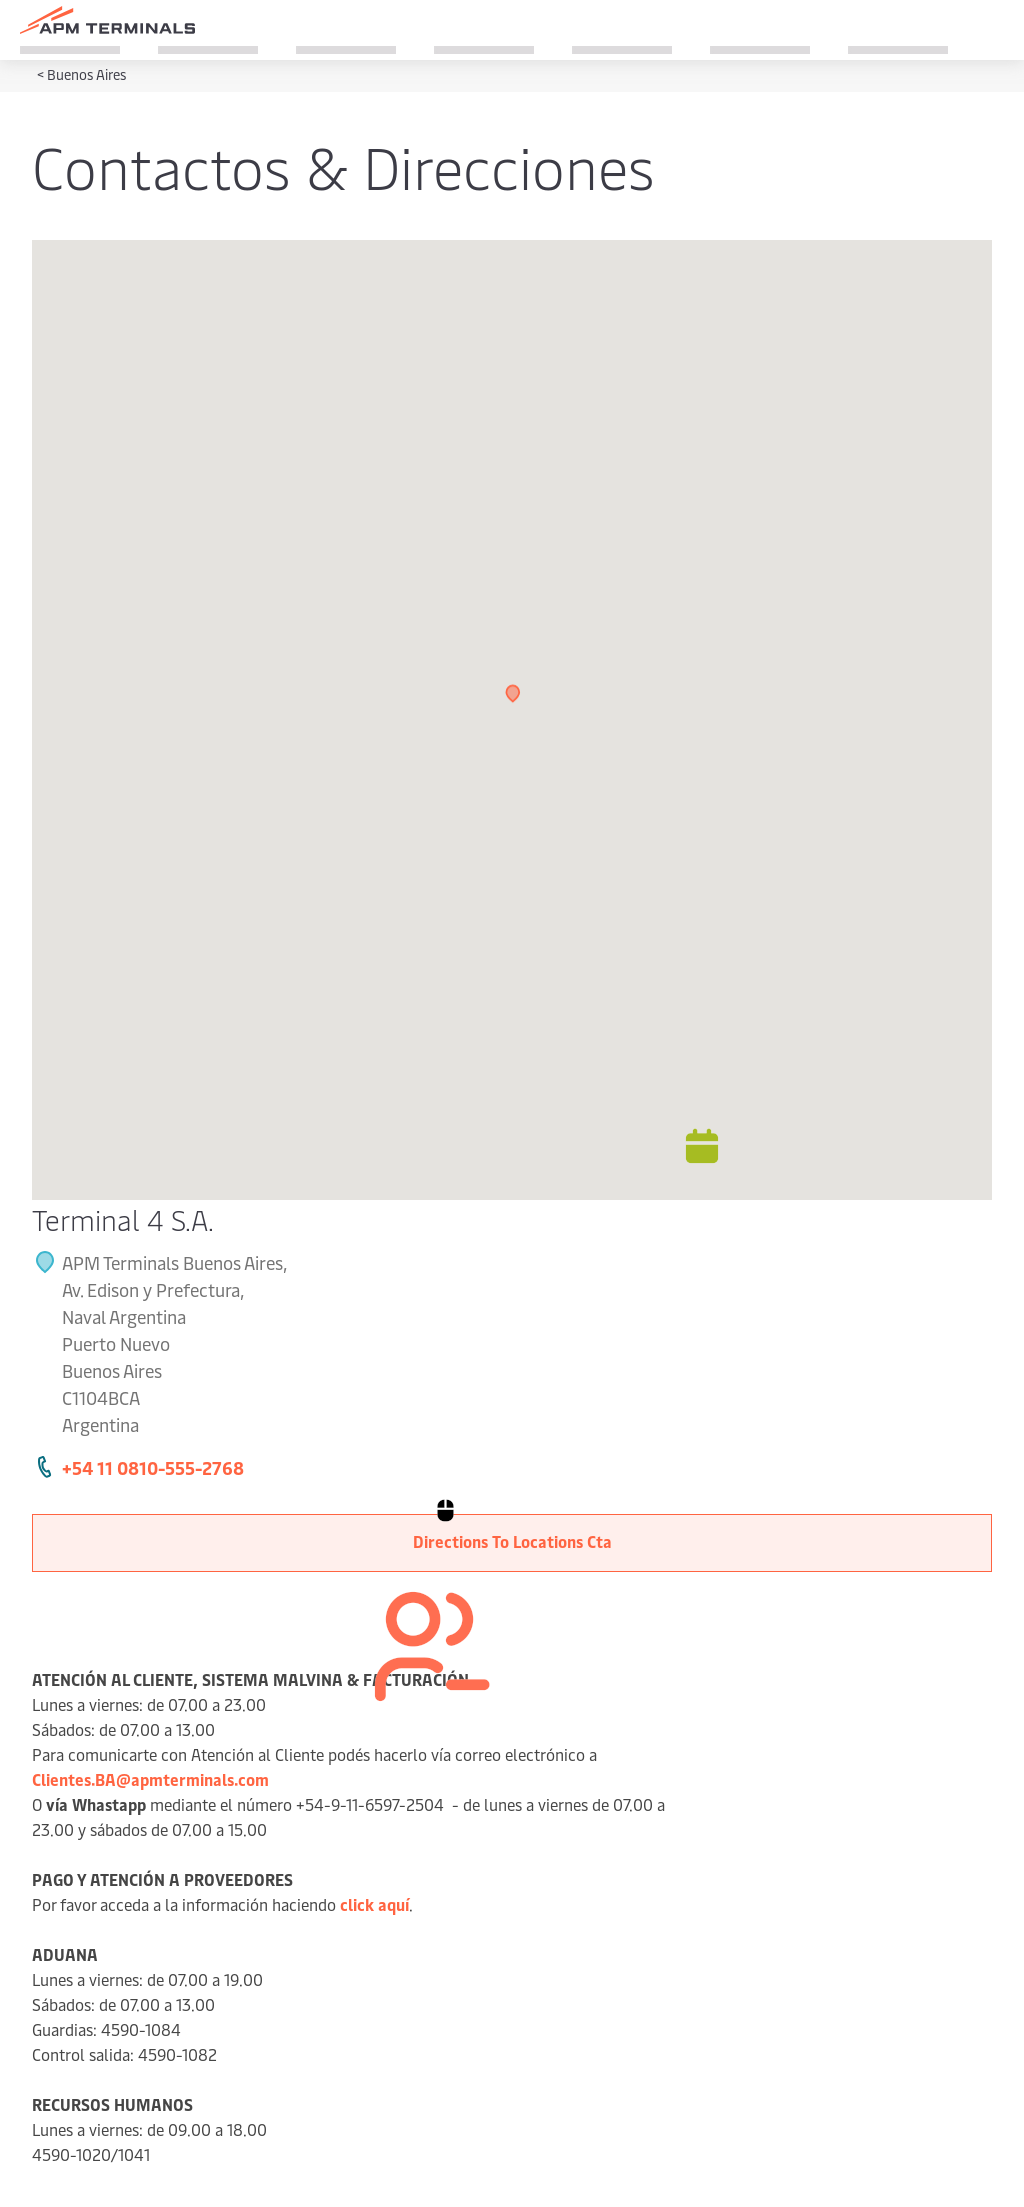 The width and height of the screenshot is (1024, 2207). I want to click on indicates mouse input device settings, so click(445, 1510).